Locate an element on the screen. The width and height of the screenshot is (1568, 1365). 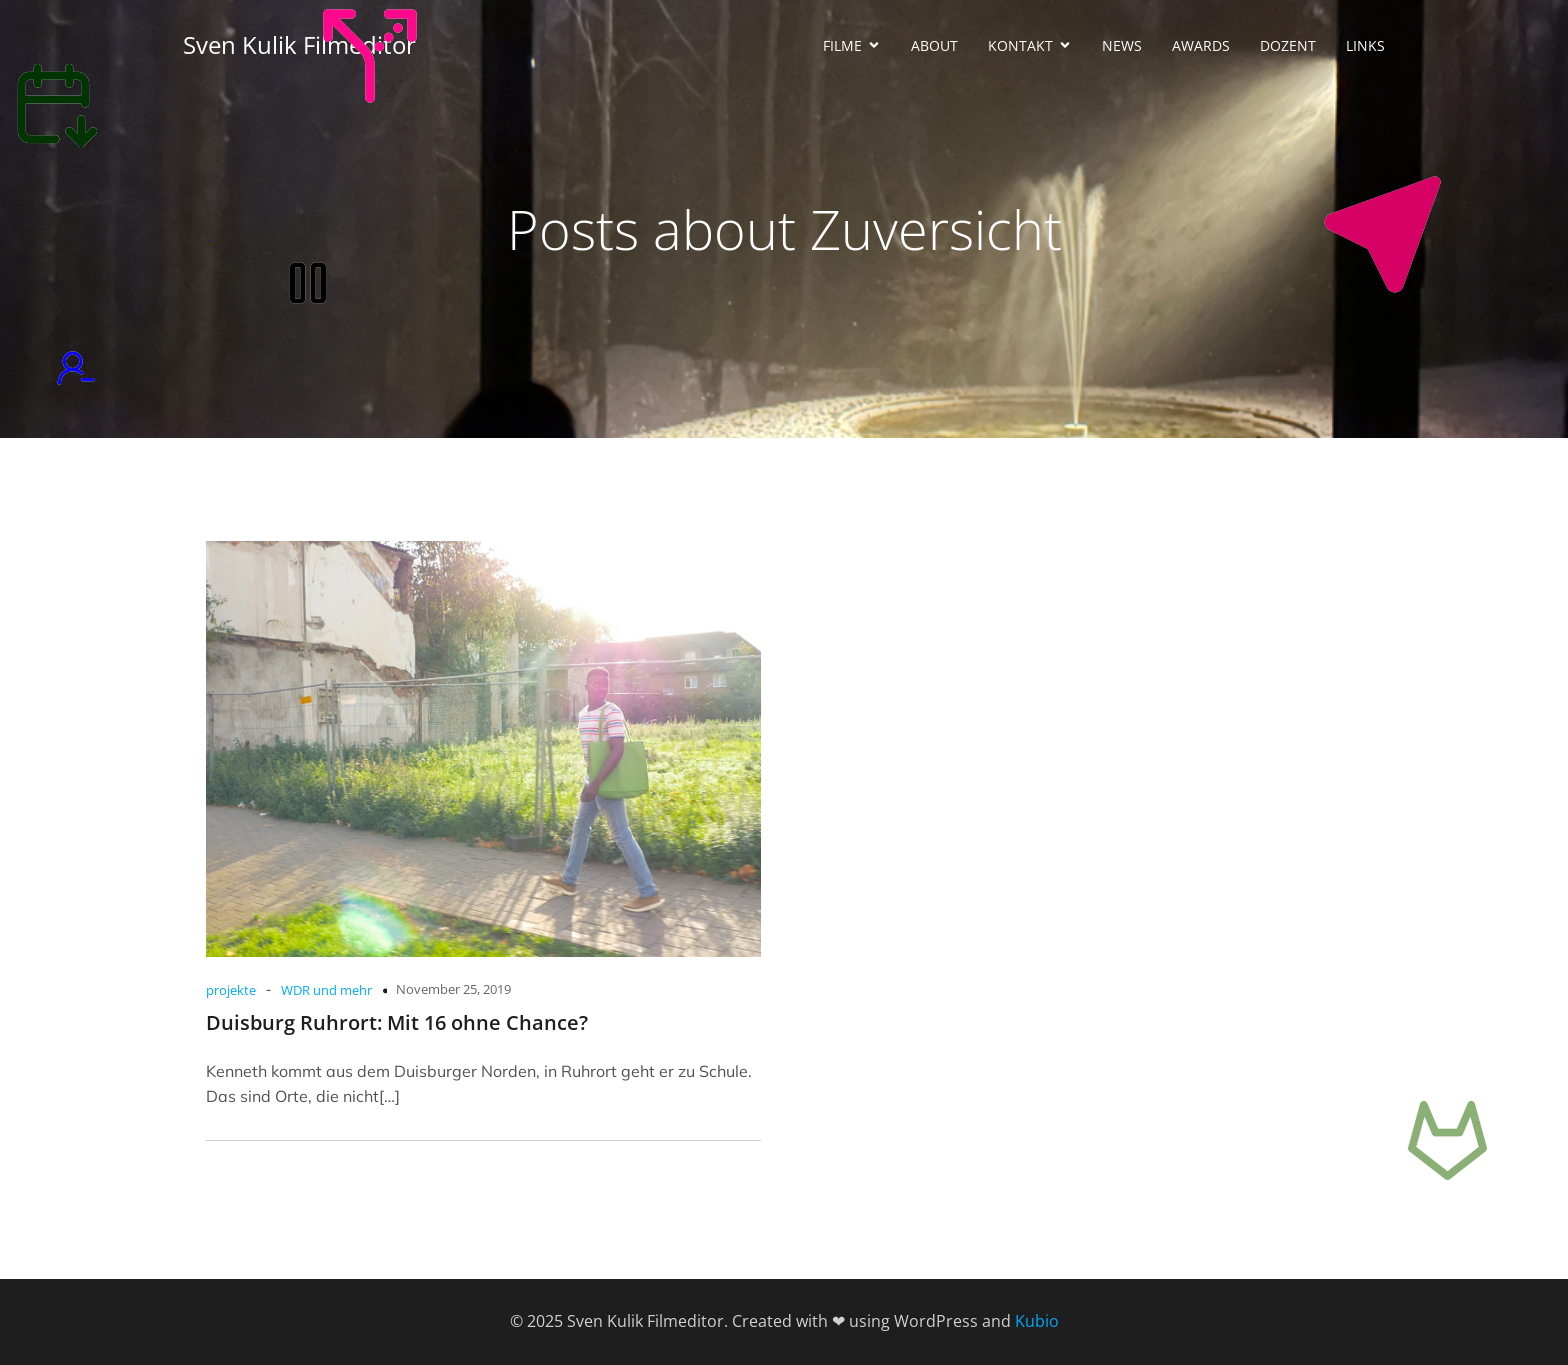
pause media playback is located at coordinates (308, 283).